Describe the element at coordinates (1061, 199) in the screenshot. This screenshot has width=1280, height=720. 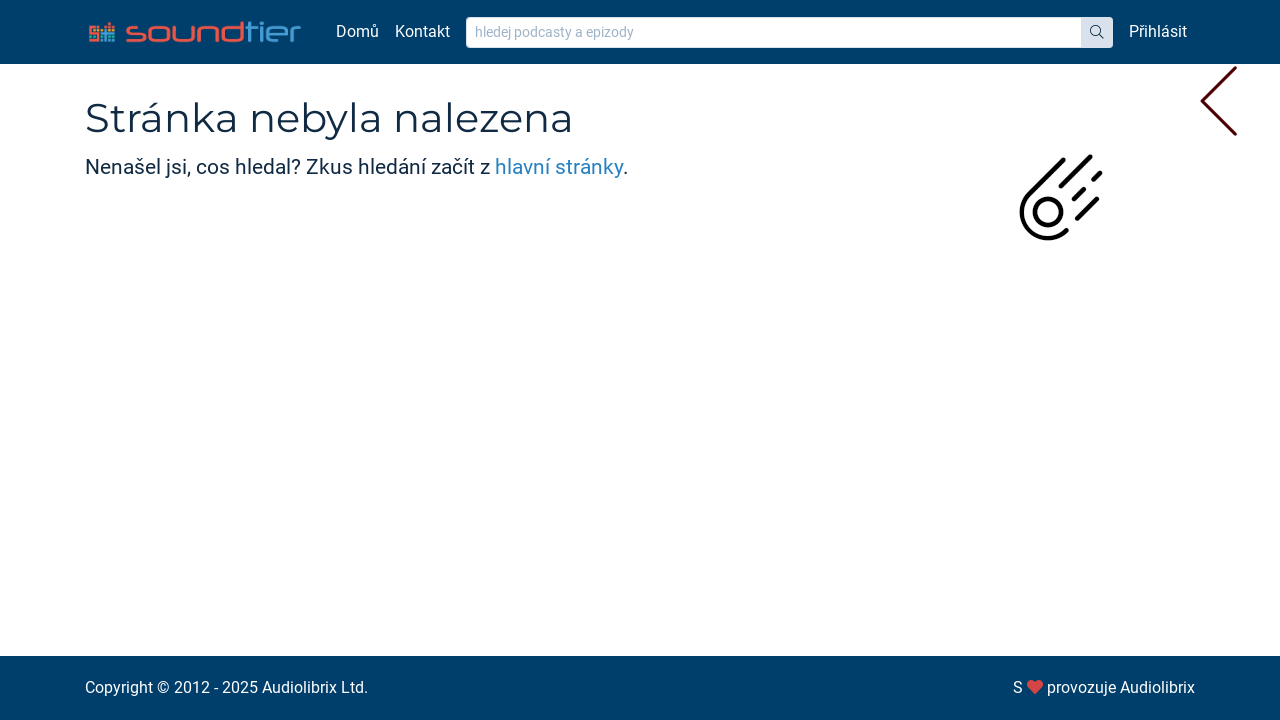
I see `indicates a crash or system error` at that location.